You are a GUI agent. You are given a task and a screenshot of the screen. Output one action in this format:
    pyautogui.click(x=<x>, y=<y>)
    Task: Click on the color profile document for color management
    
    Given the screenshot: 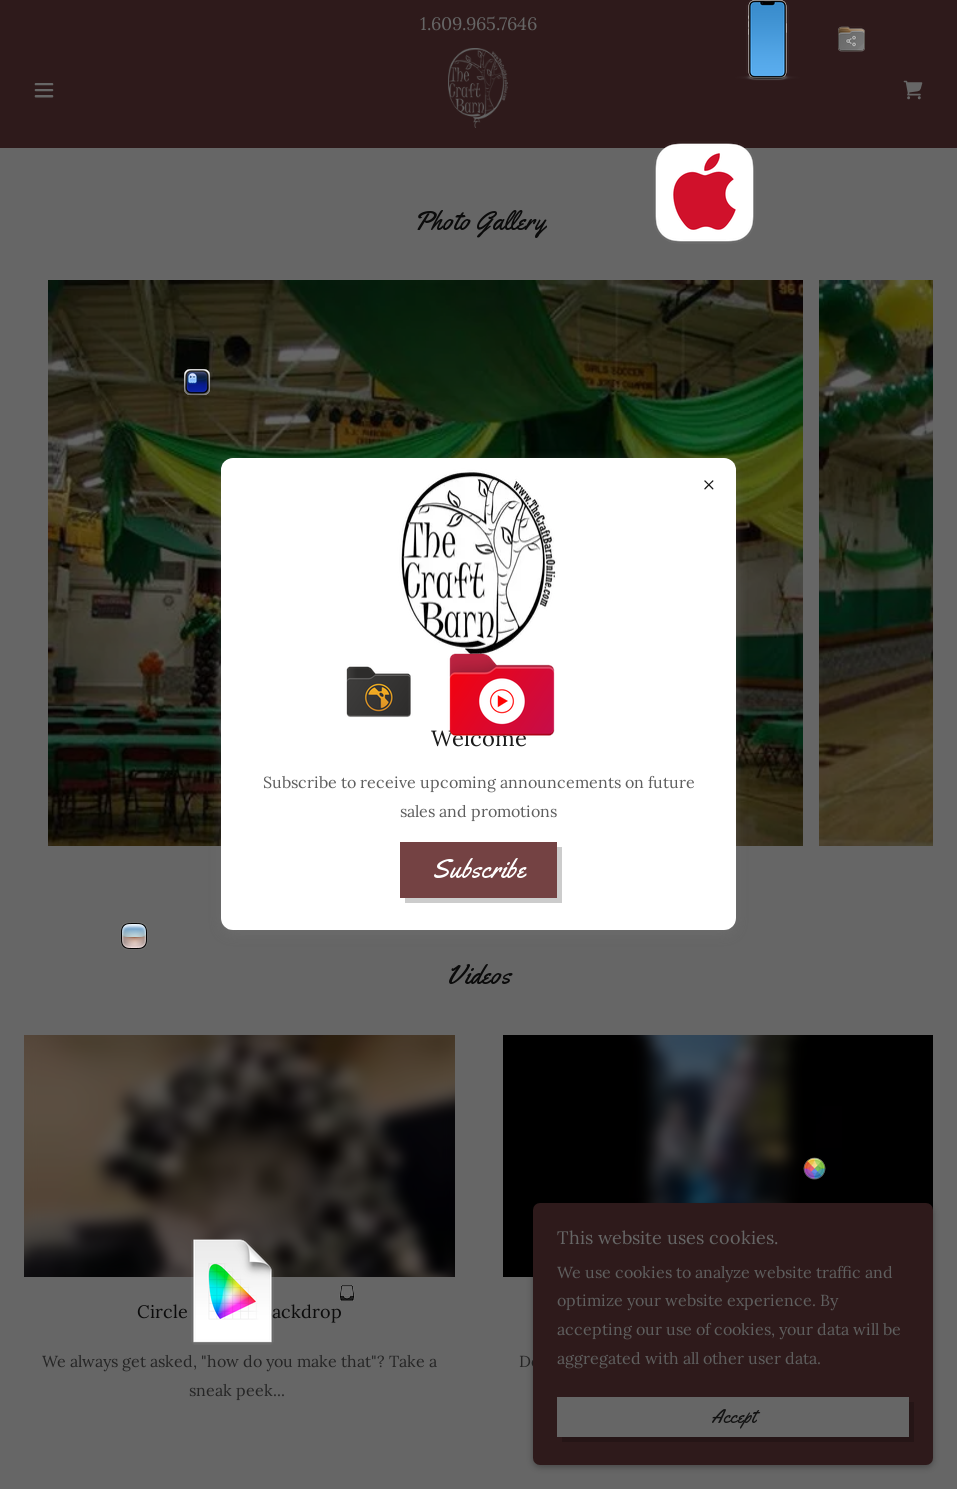 What is the action you would take?
    pyautogui.click(x=232, y=1293)
    